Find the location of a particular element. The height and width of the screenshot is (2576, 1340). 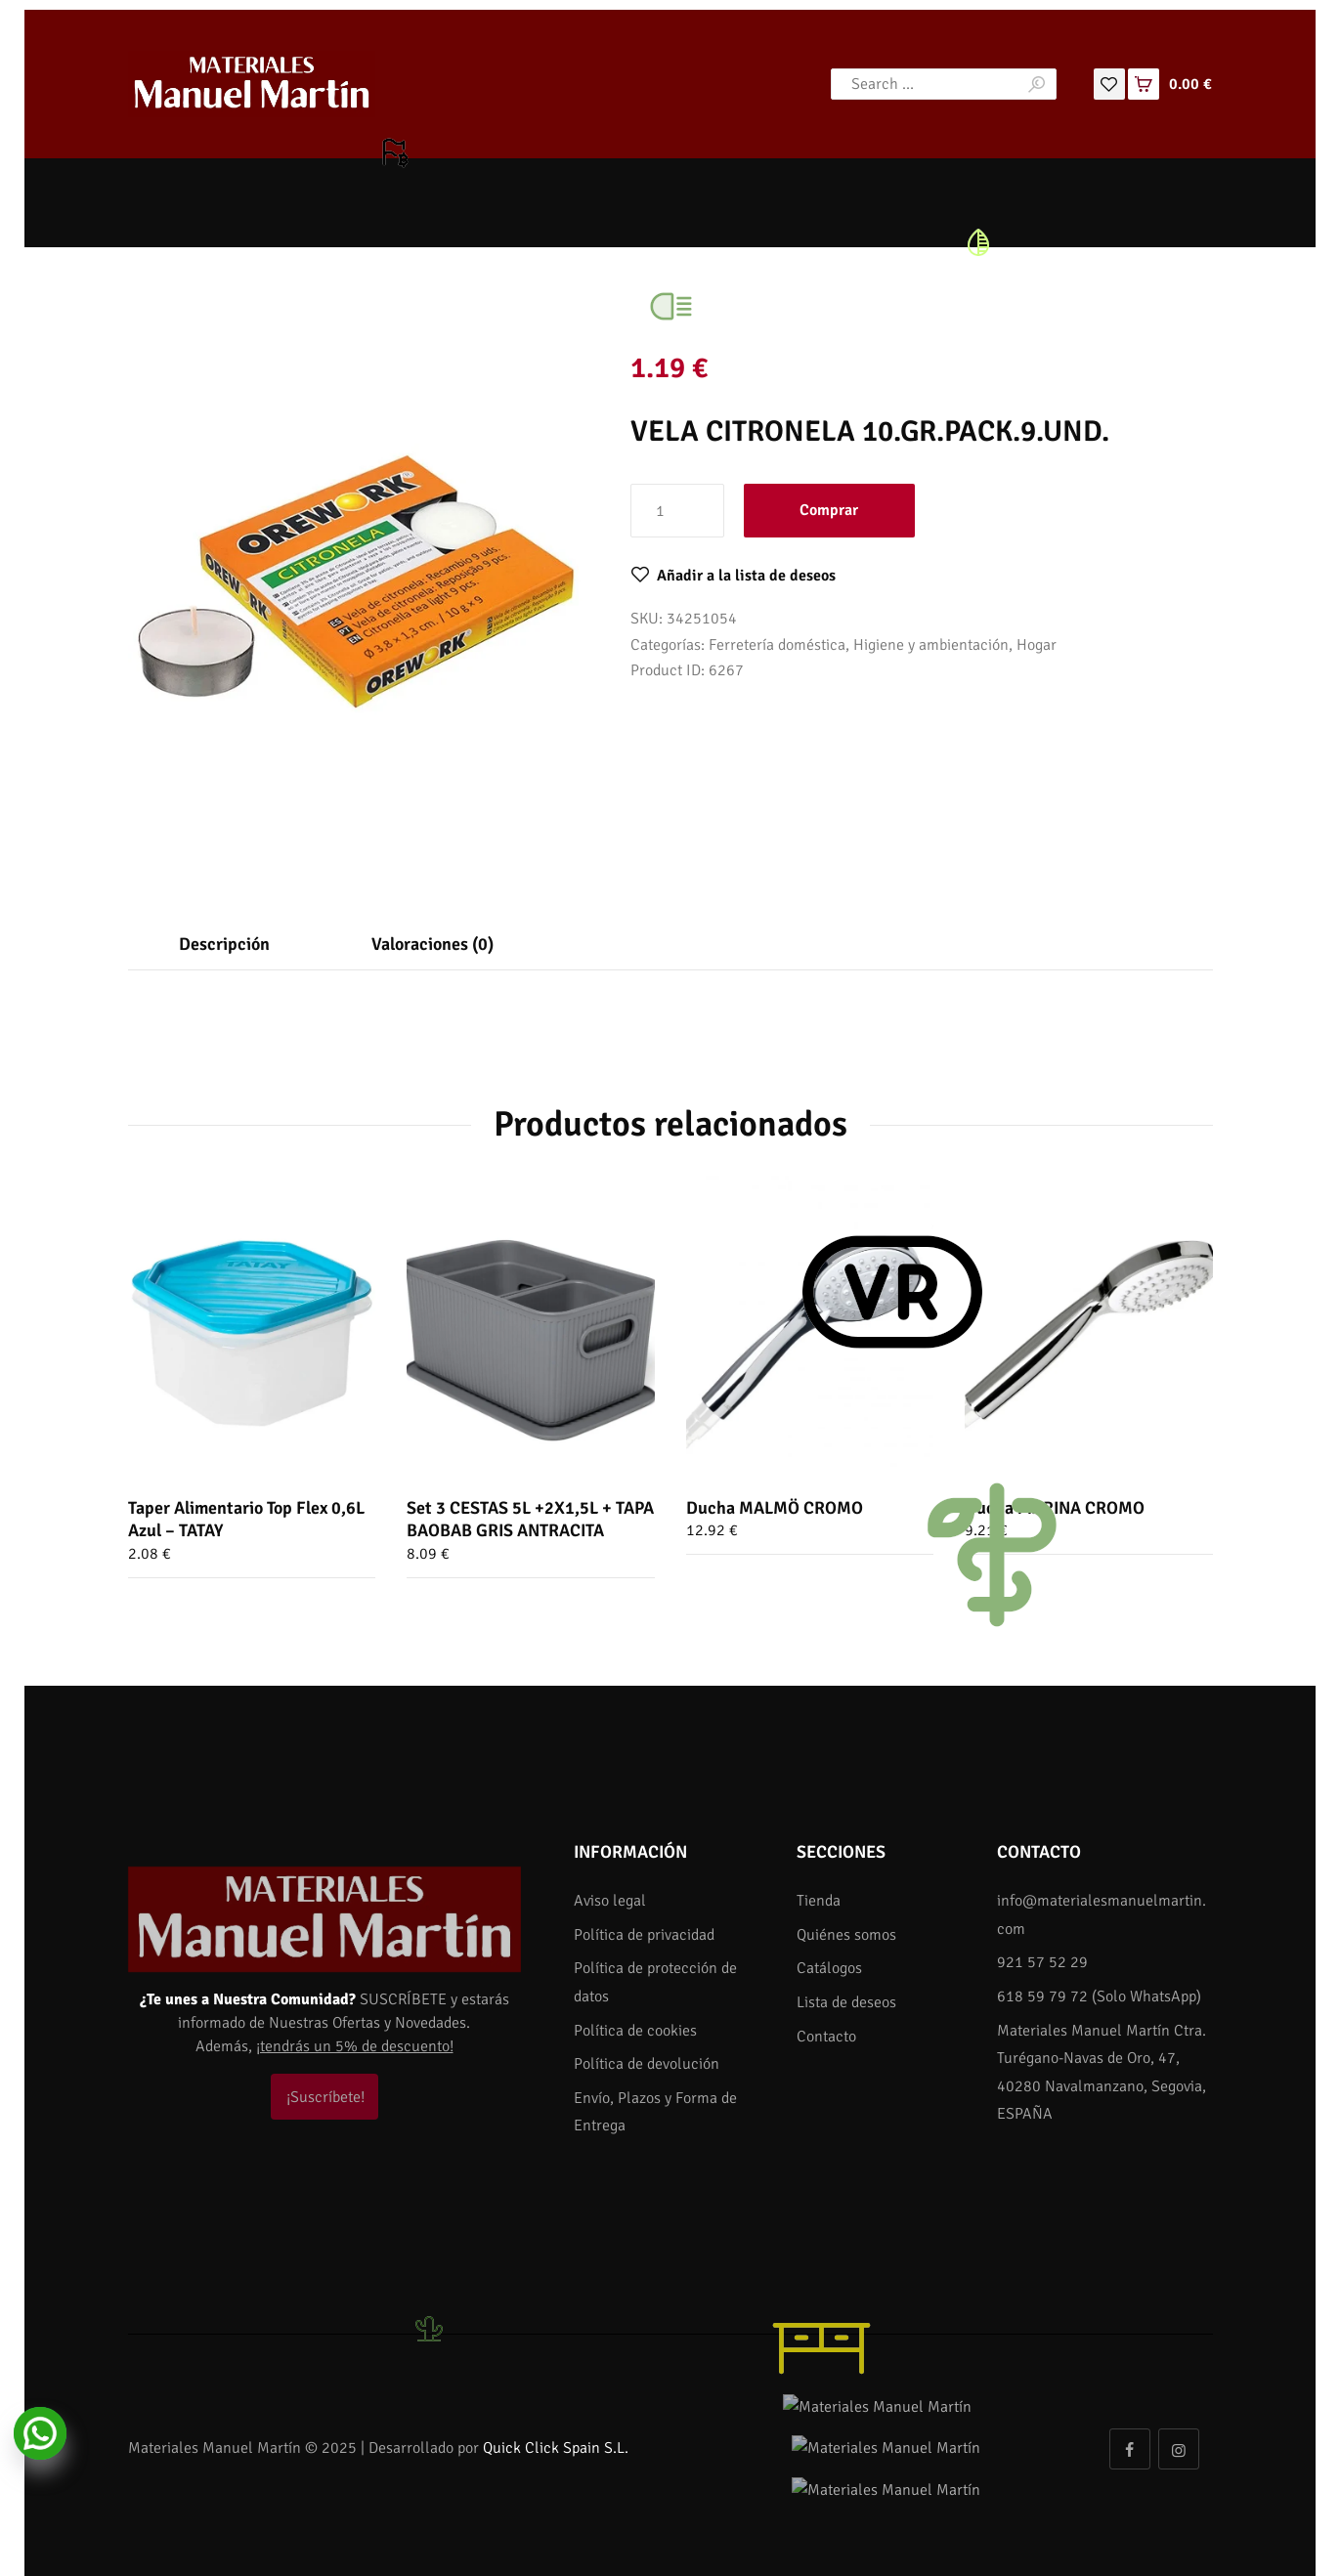

toggle vehicle headlights on/off is located at coordinates (670, 306).